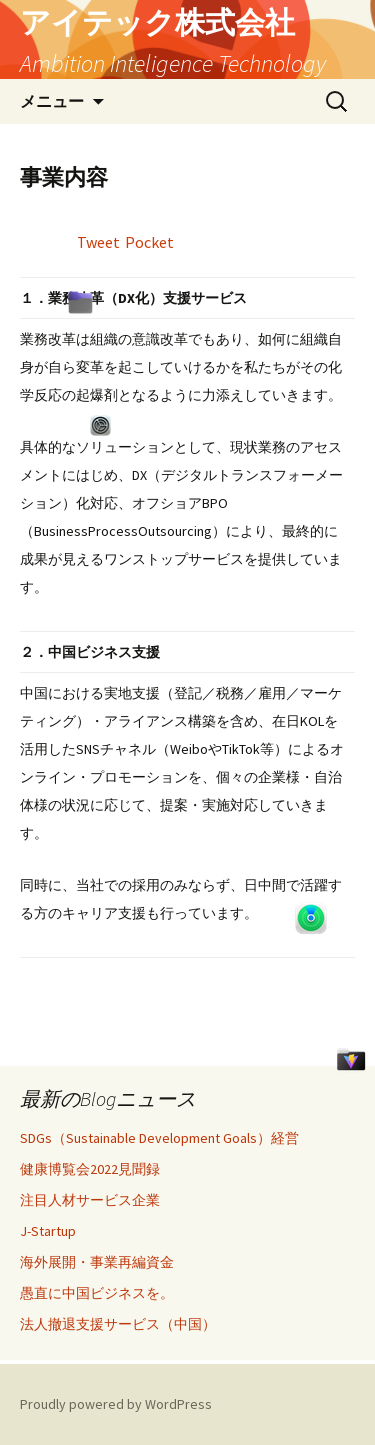  What do you see at coordinates (351, 1060) in the screenshot?
I see `open vite project folder` at bounding box center [351, 1060].